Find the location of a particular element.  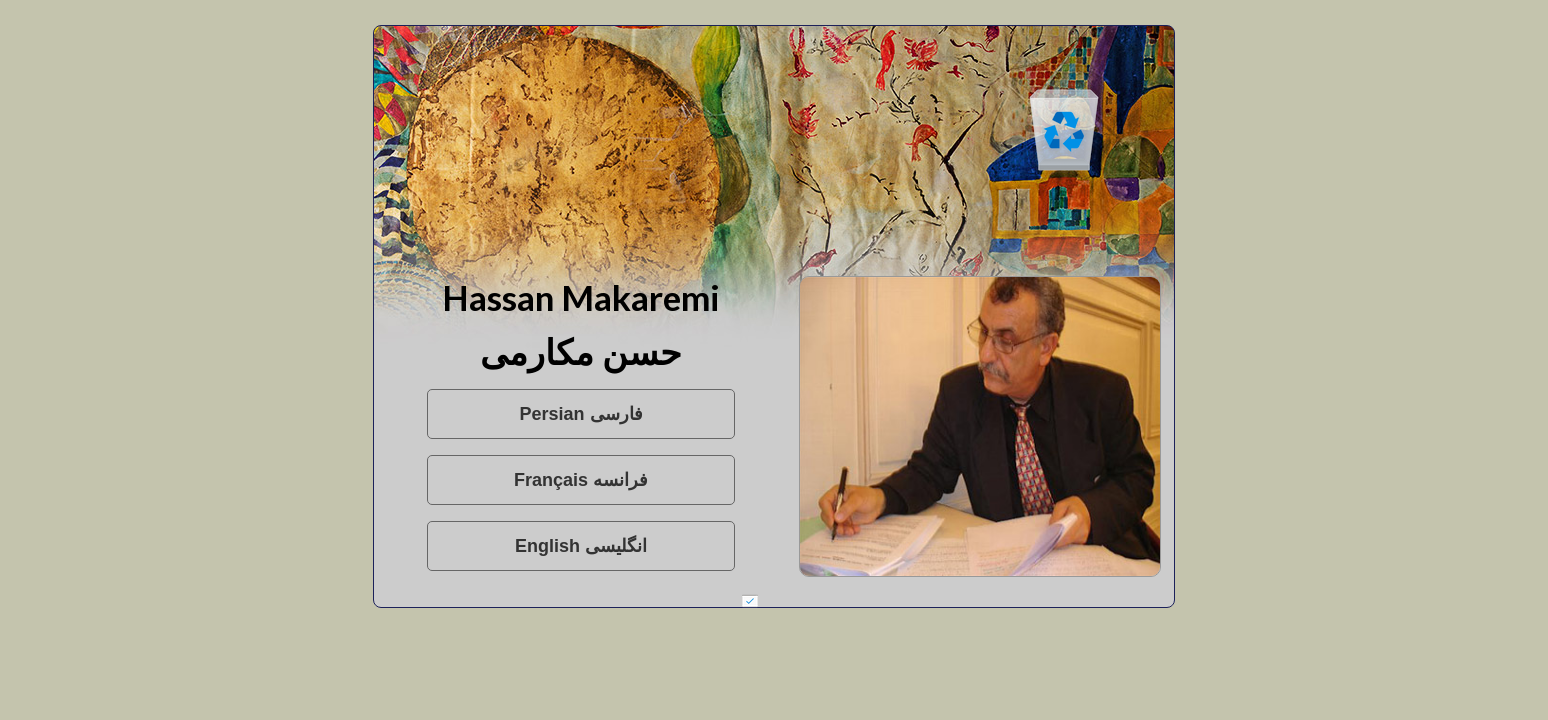

file or document successfully verified is located at coordinates (750, 601).